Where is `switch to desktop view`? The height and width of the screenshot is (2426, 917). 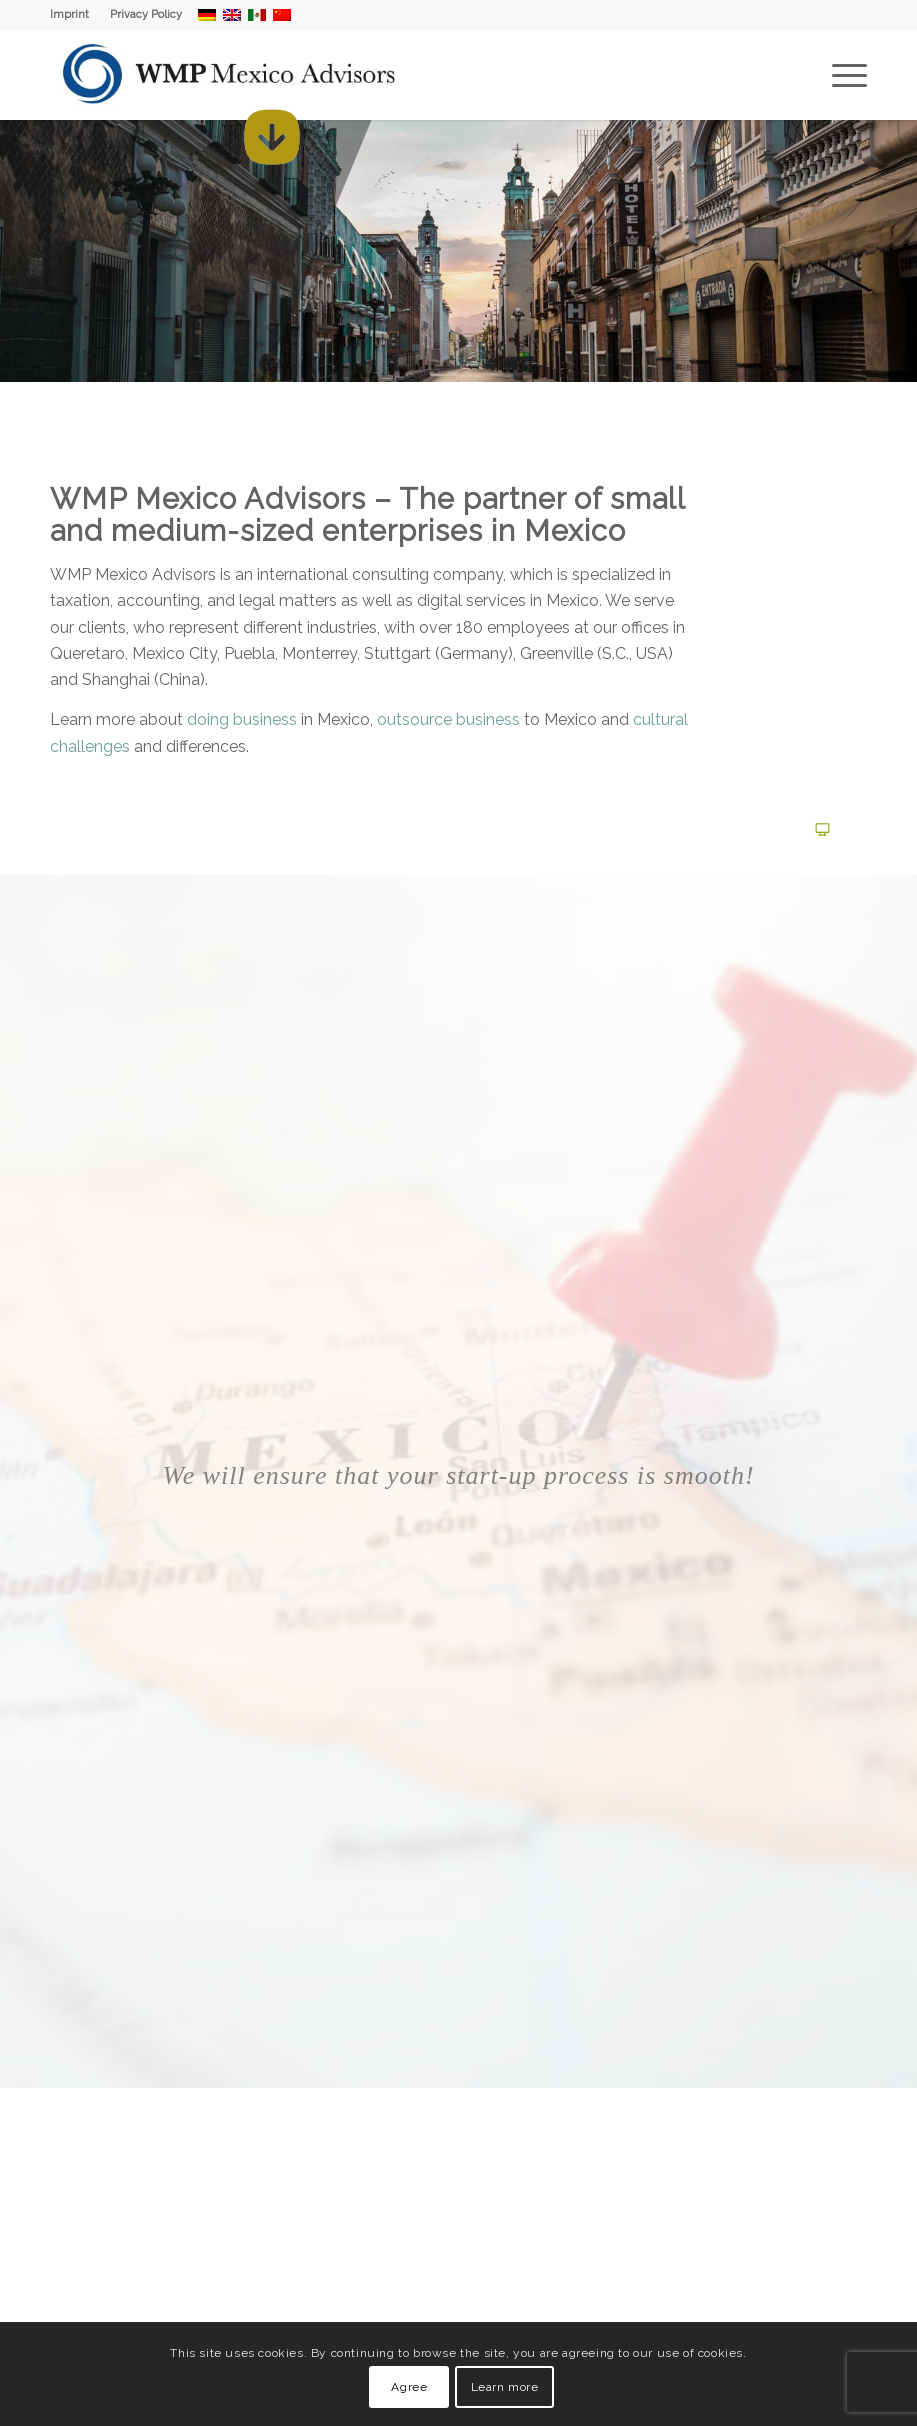
switch to desktop view is located at coordinates (822, 829).